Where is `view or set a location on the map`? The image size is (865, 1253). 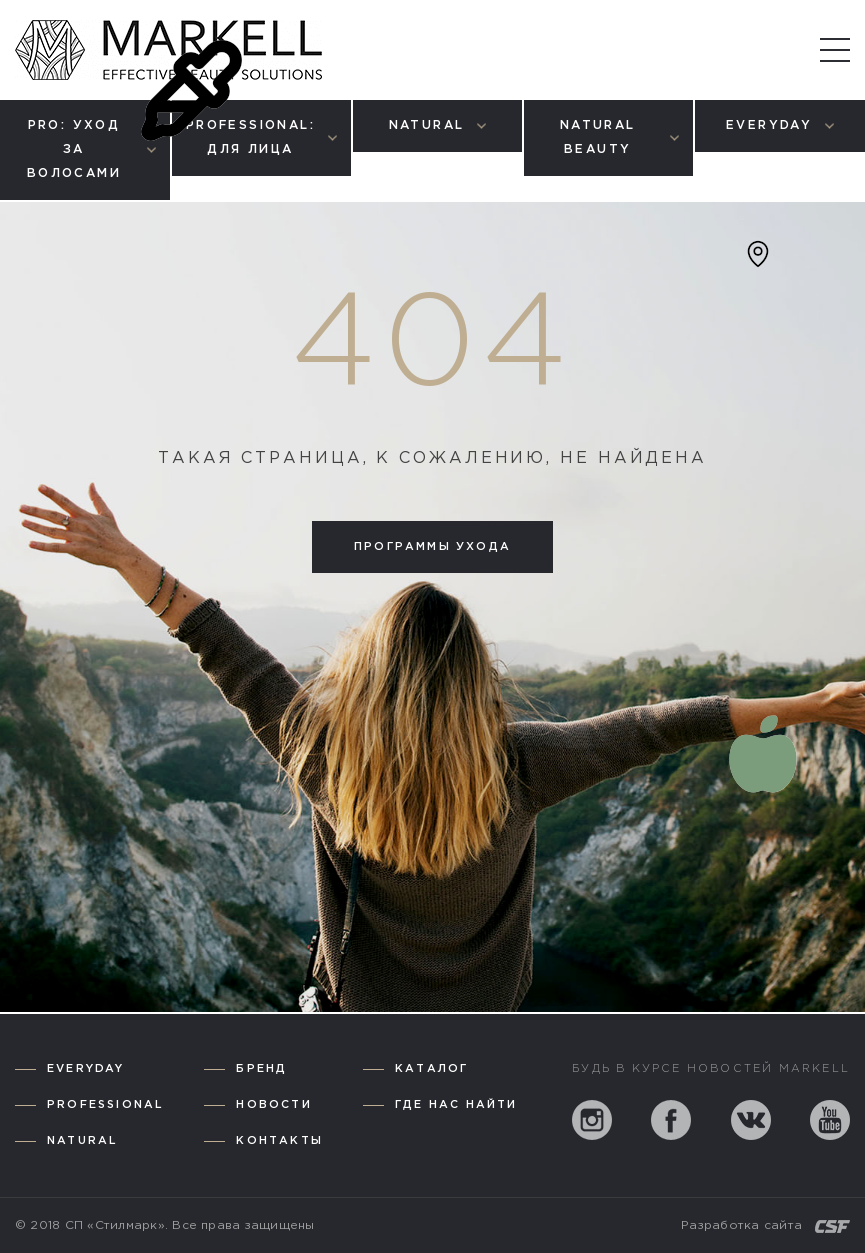
view or set a location on the map is located at coordinates (758, 254).